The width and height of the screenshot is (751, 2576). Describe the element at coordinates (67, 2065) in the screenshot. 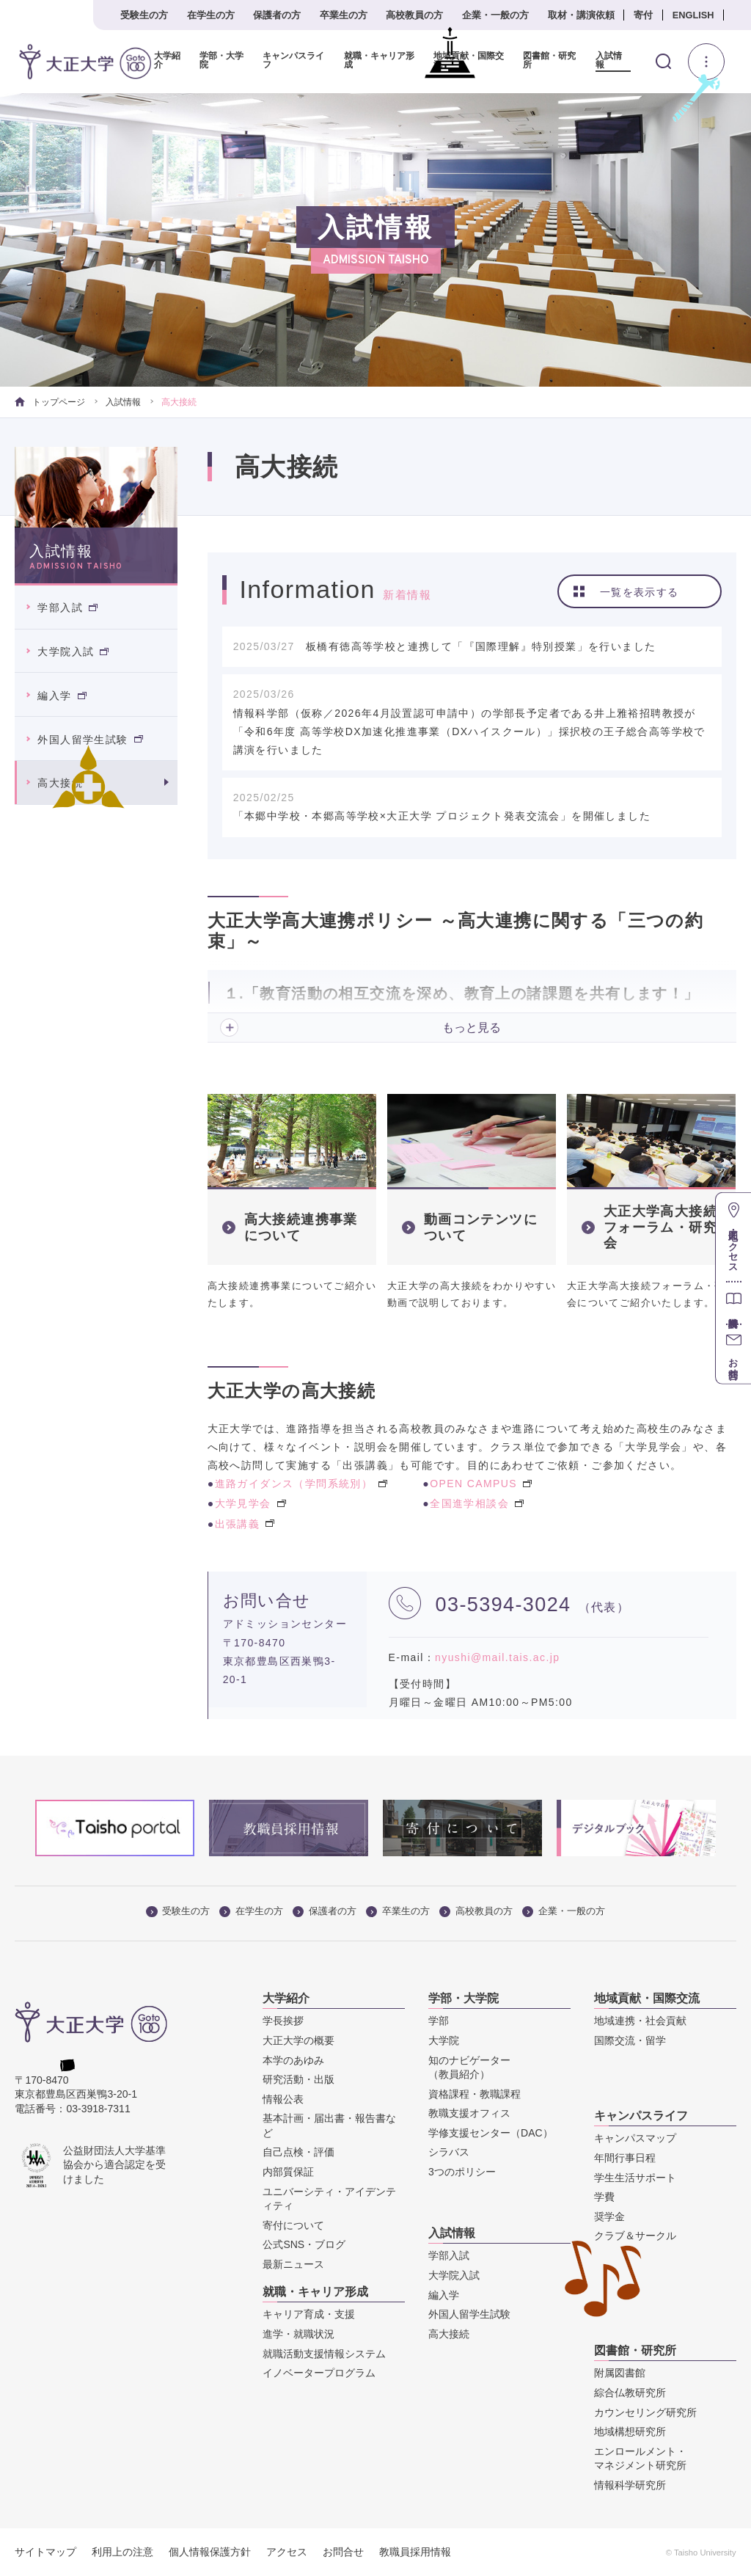

I see `indicates sleep mode or rest state` at that location.